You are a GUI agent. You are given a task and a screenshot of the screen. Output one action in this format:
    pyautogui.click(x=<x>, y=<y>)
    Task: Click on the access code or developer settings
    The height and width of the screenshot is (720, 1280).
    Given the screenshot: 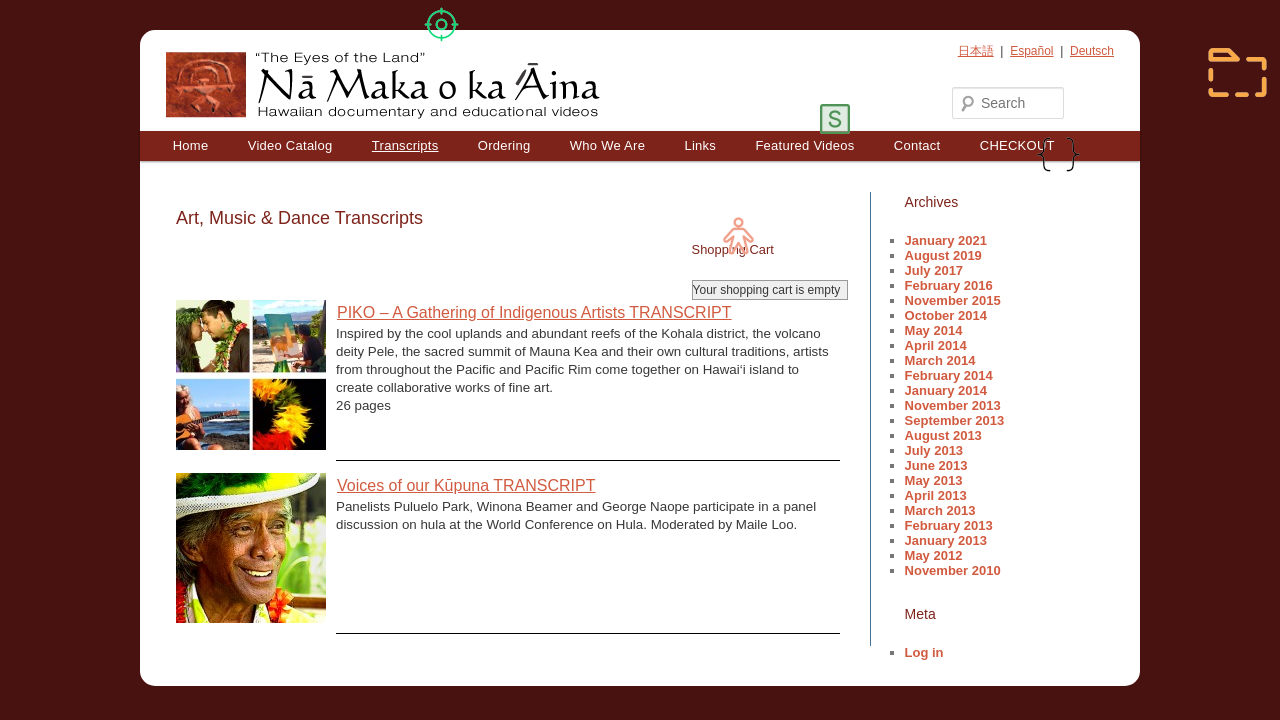 What is the action you would take?
    pyautogui.click(x=1058, y=154)
    